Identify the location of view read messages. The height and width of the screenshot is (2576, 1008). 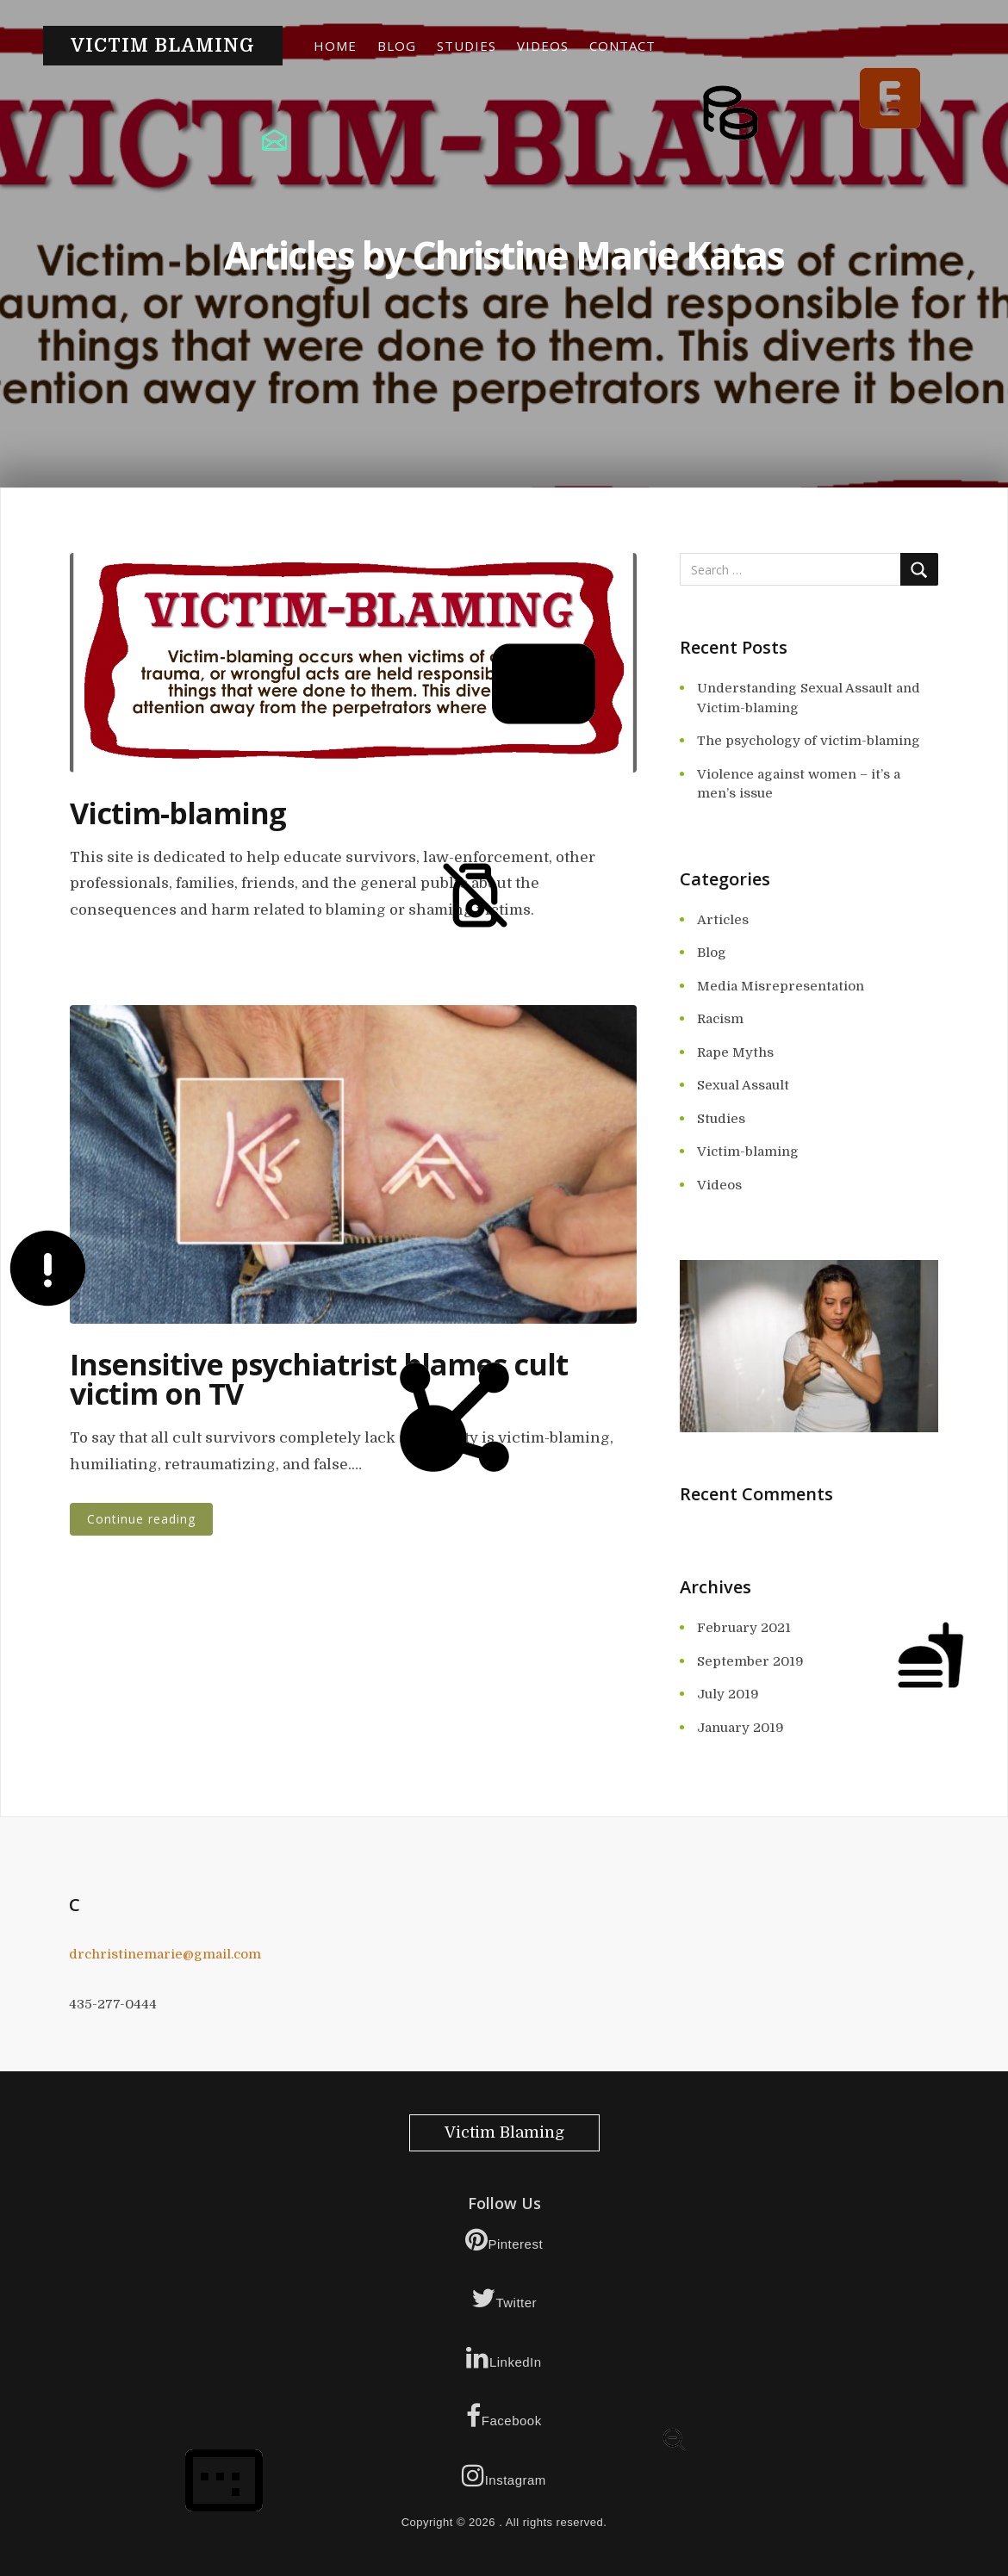
(274, 140).